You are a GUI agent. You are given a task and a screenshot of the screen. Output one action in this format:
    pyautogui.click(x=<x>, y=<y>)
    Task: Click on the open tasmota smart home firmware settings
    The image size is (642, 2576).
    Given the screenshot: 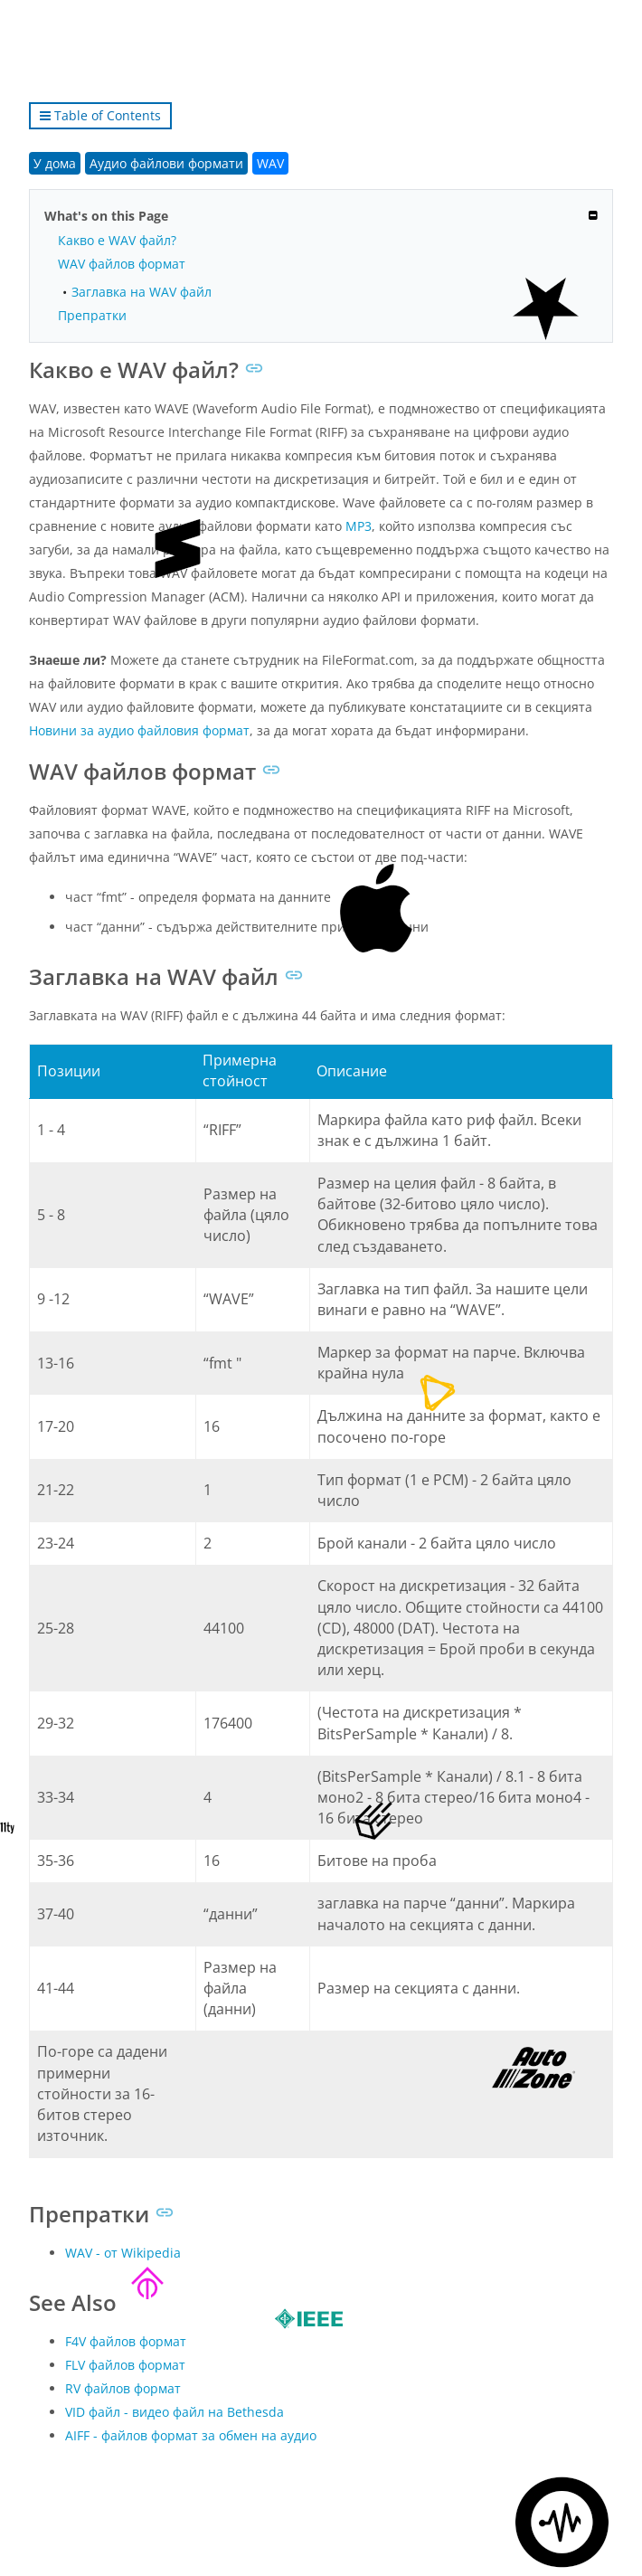 What is the action you would take?
    pyautogui.click(x=147, y=2283)
    